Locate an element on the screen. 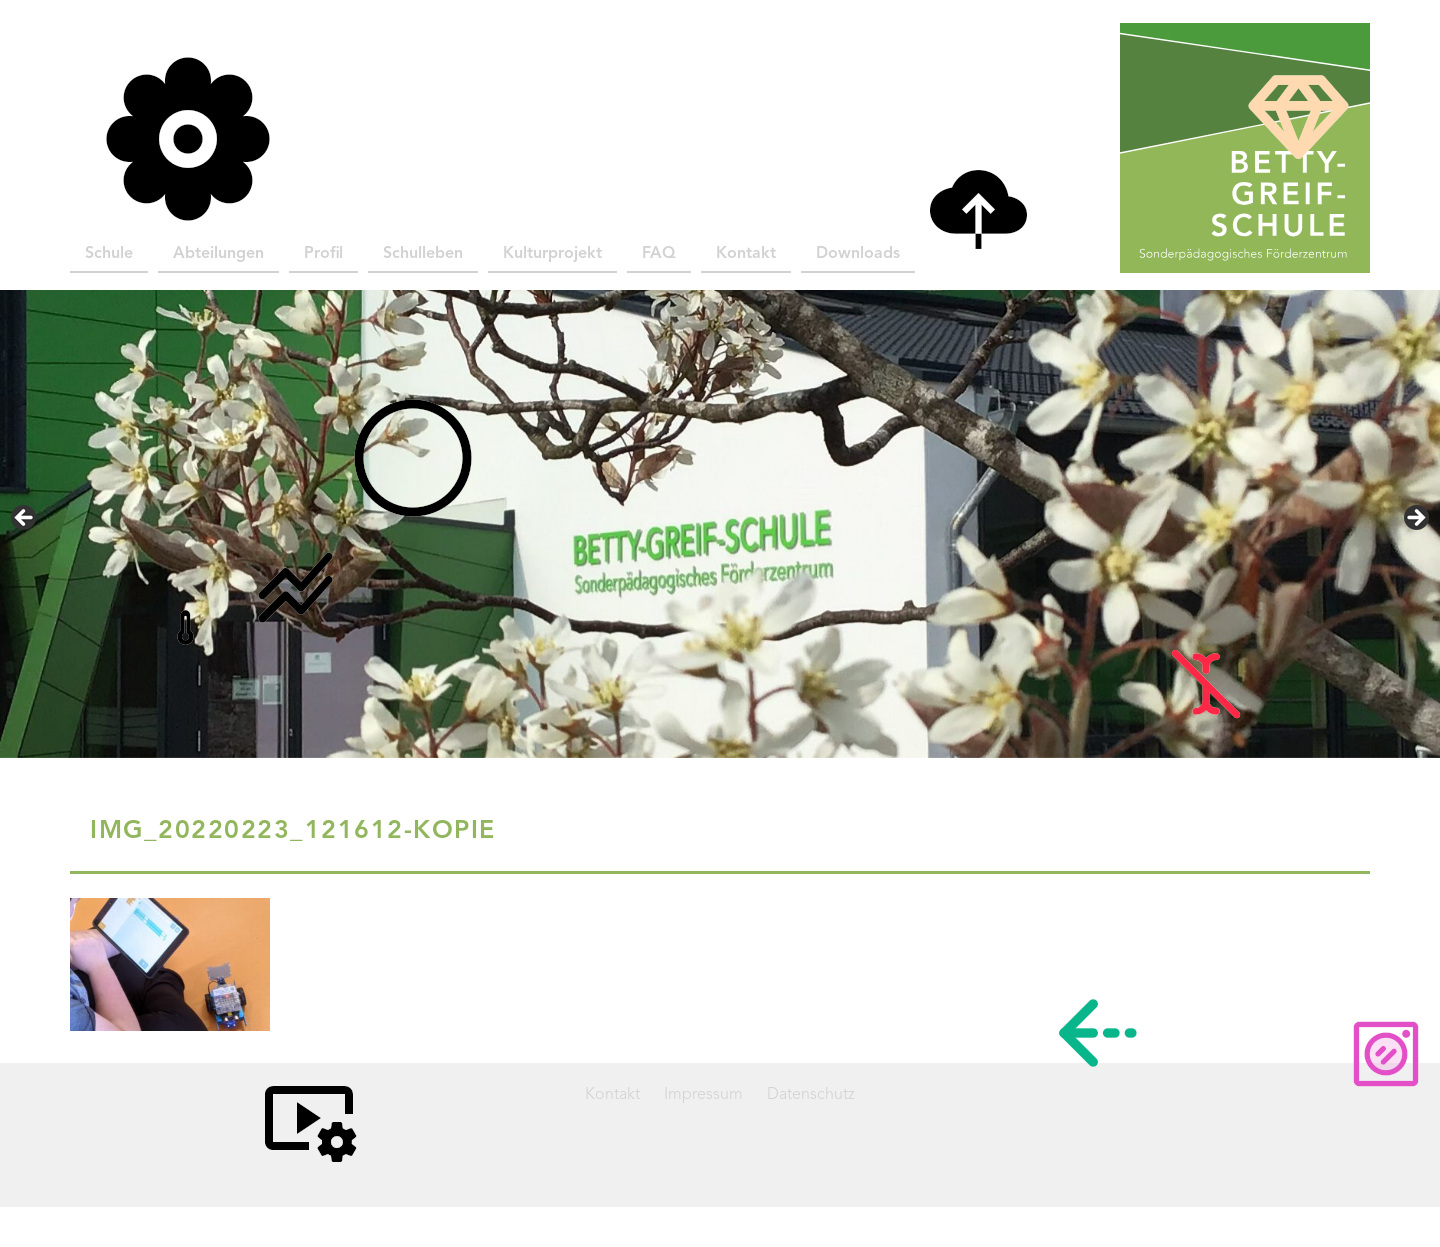  upload a file to the cloud is located at coordinates (978, 209).